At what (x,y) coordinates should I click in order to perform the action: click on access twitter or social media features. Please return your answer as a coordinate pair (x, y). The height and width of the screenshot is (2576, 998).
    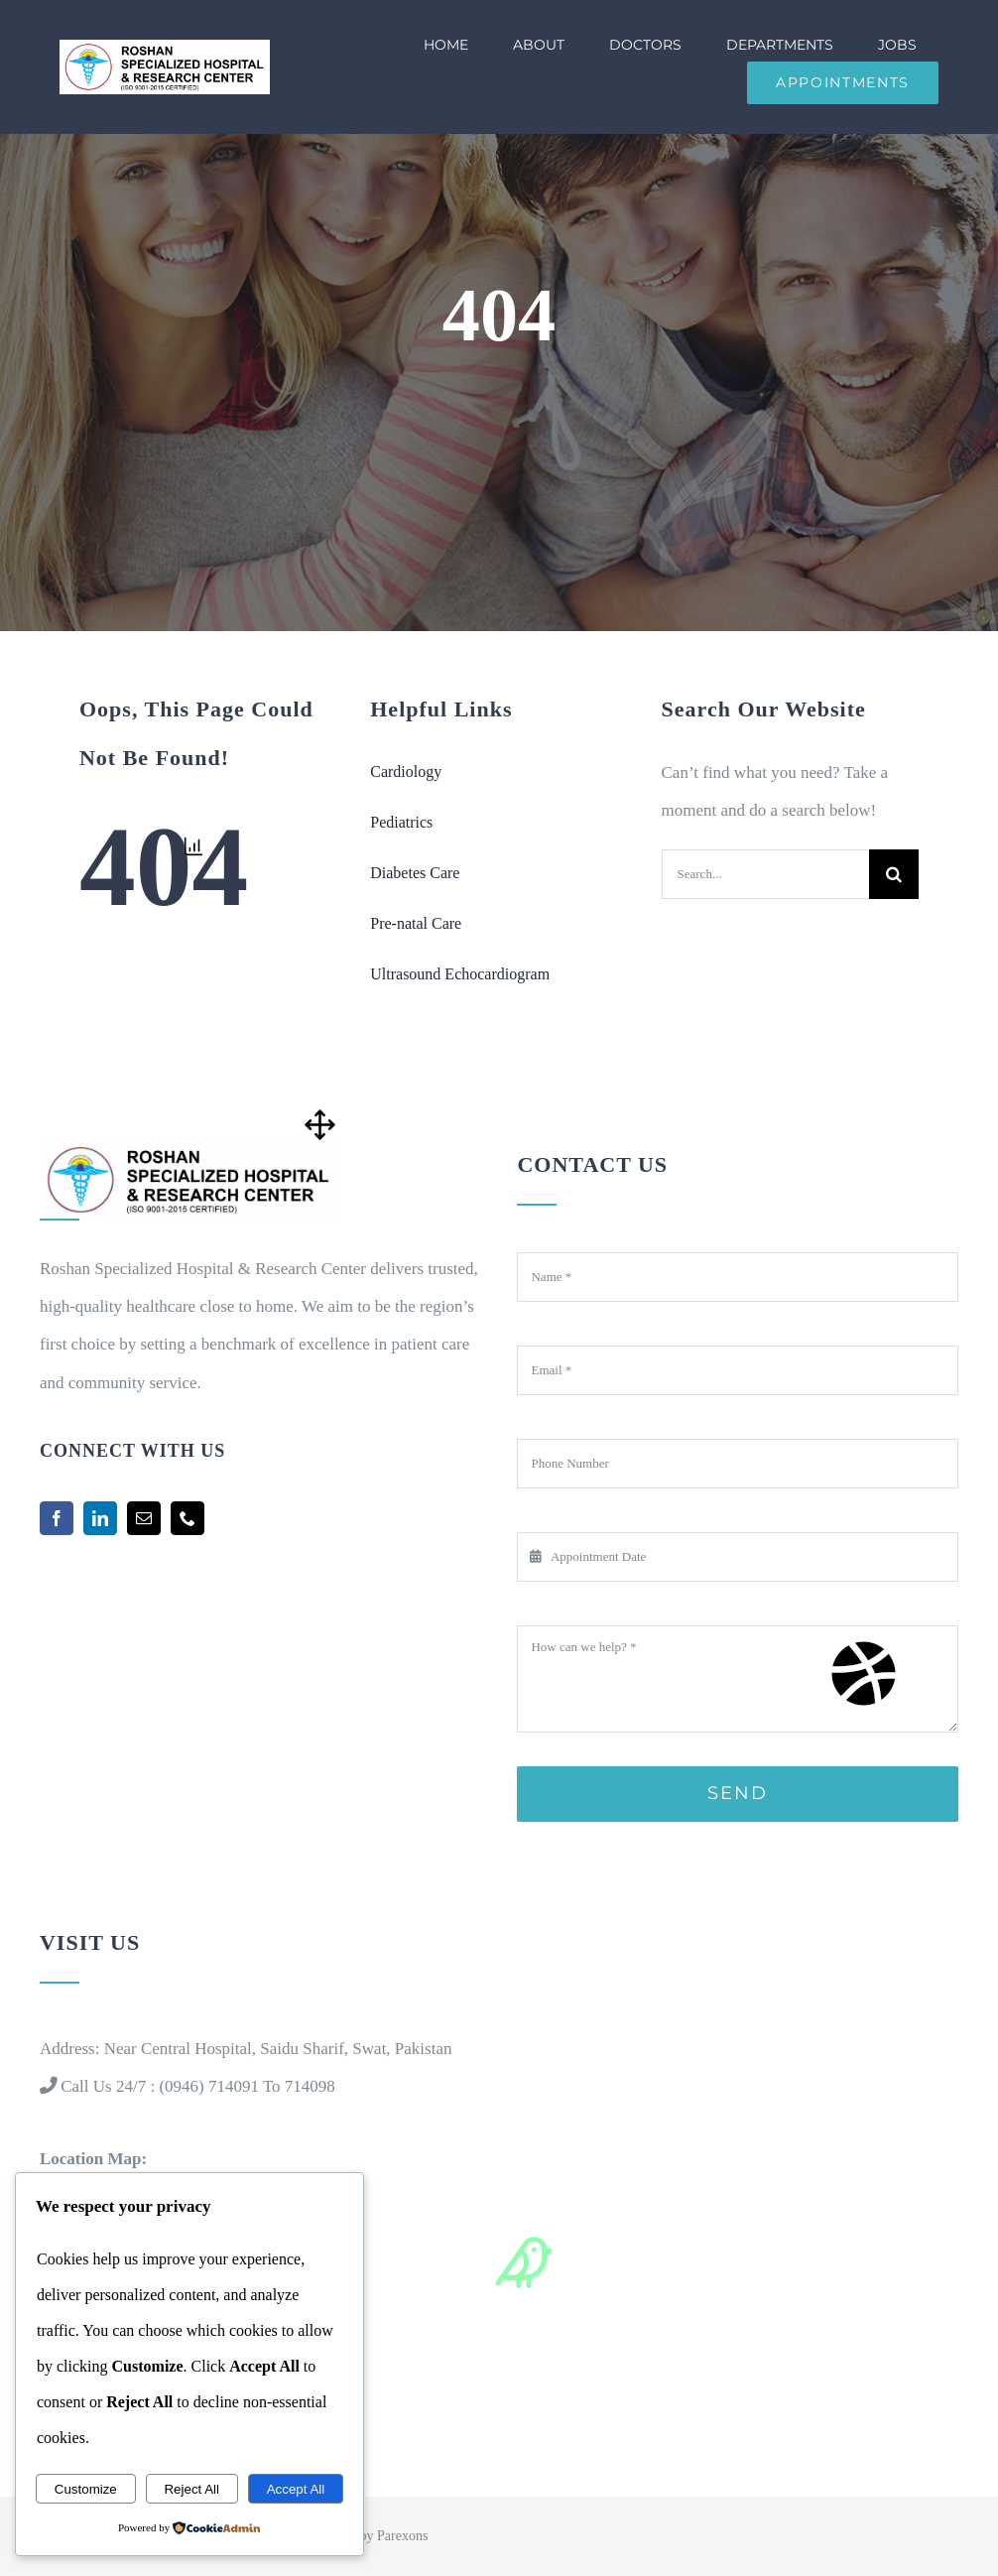
    Looking at the image, I should click on (524, 2262).